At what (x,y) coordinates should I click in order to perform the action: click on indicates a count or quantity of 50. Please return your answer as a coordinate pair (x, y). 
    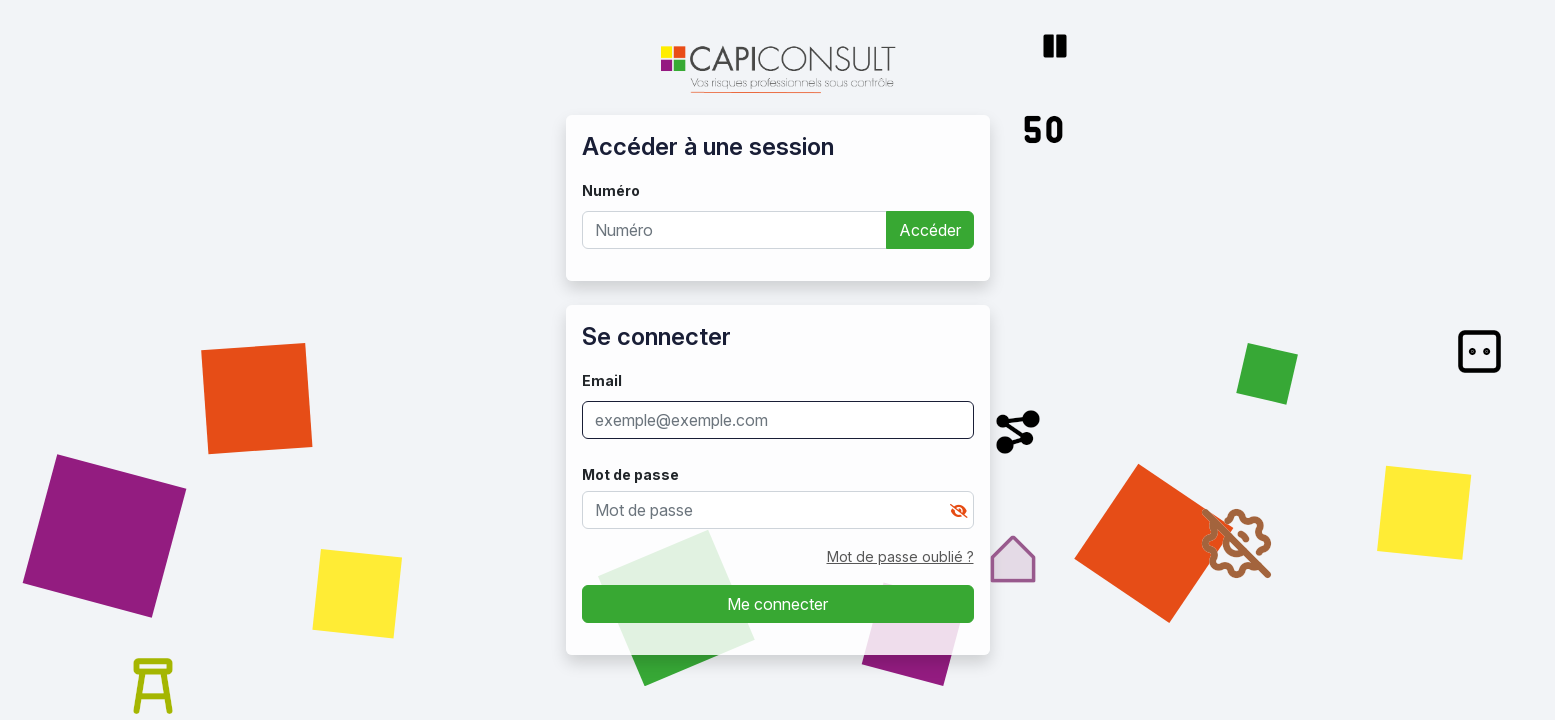
    Looking at the image, I should click on (1043, 129).